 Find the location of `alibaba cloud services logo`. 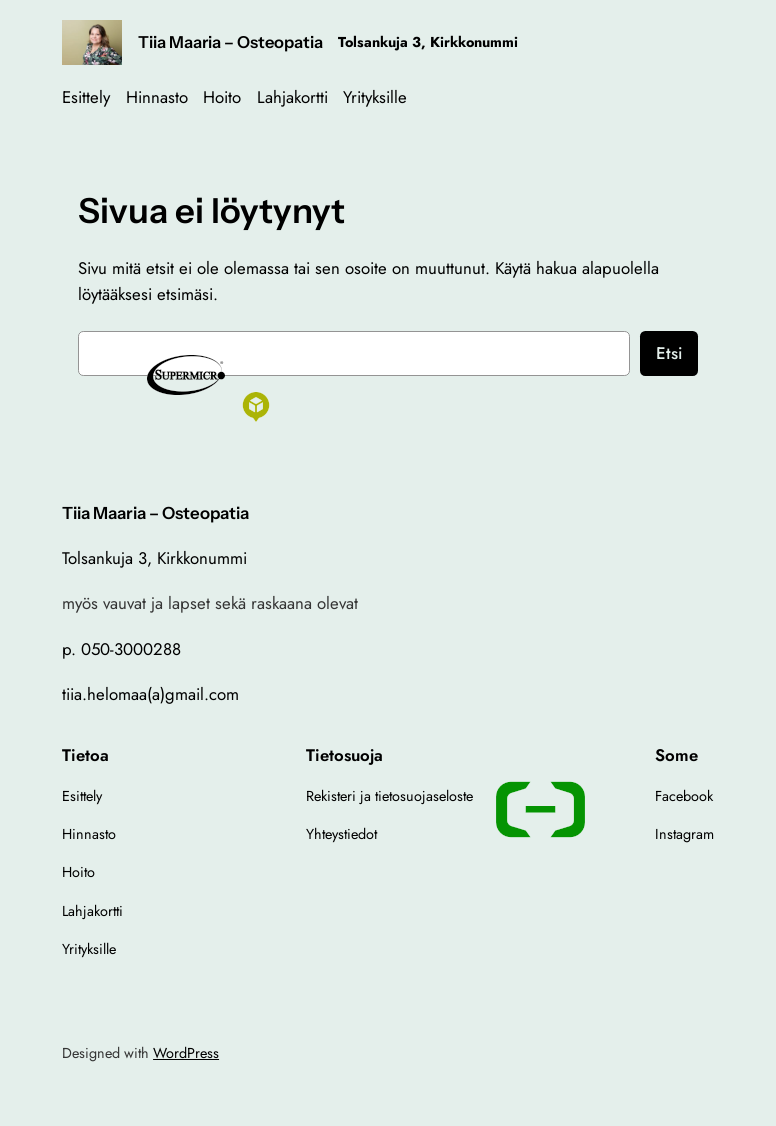

alibaba cloud services logo is located at coordinates (540, 809).